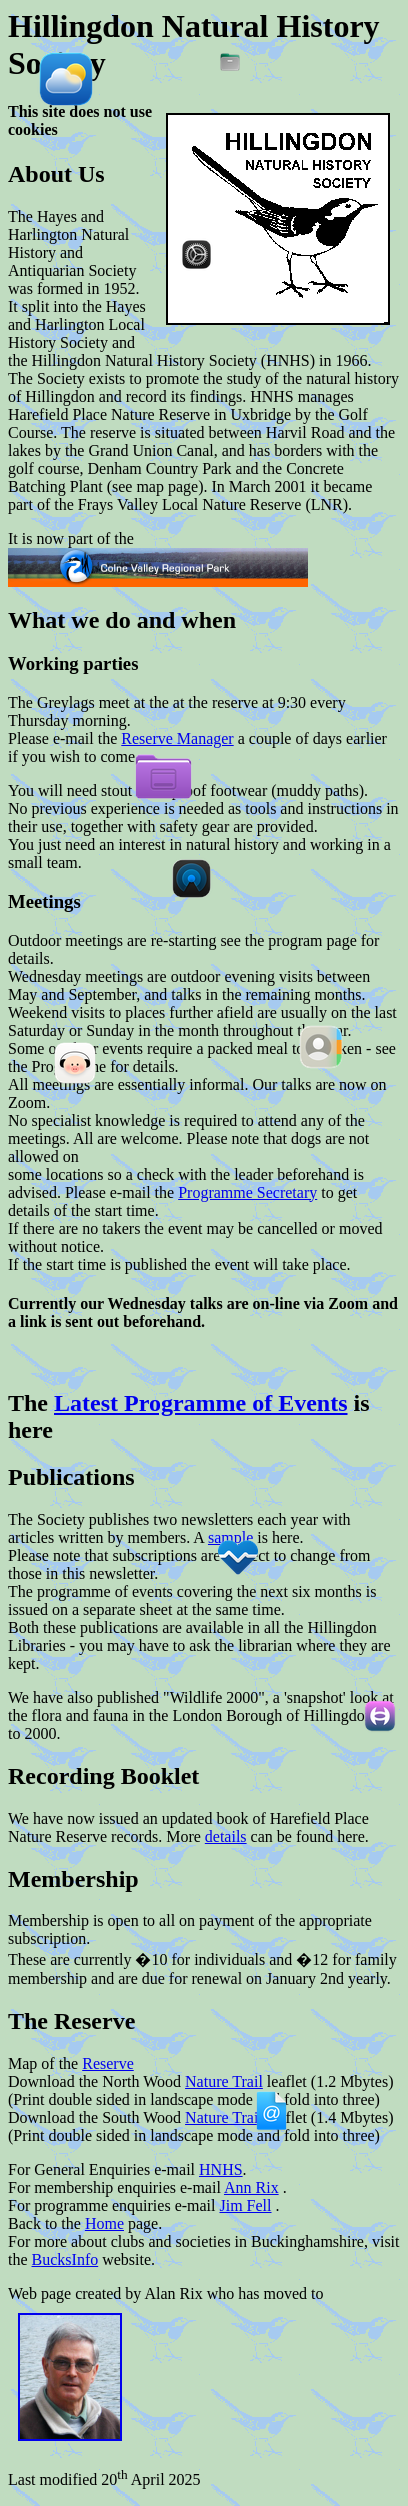  Describe the element at coordinates (321, 1047) in the screenshot. I see `open contacts app` at that location.